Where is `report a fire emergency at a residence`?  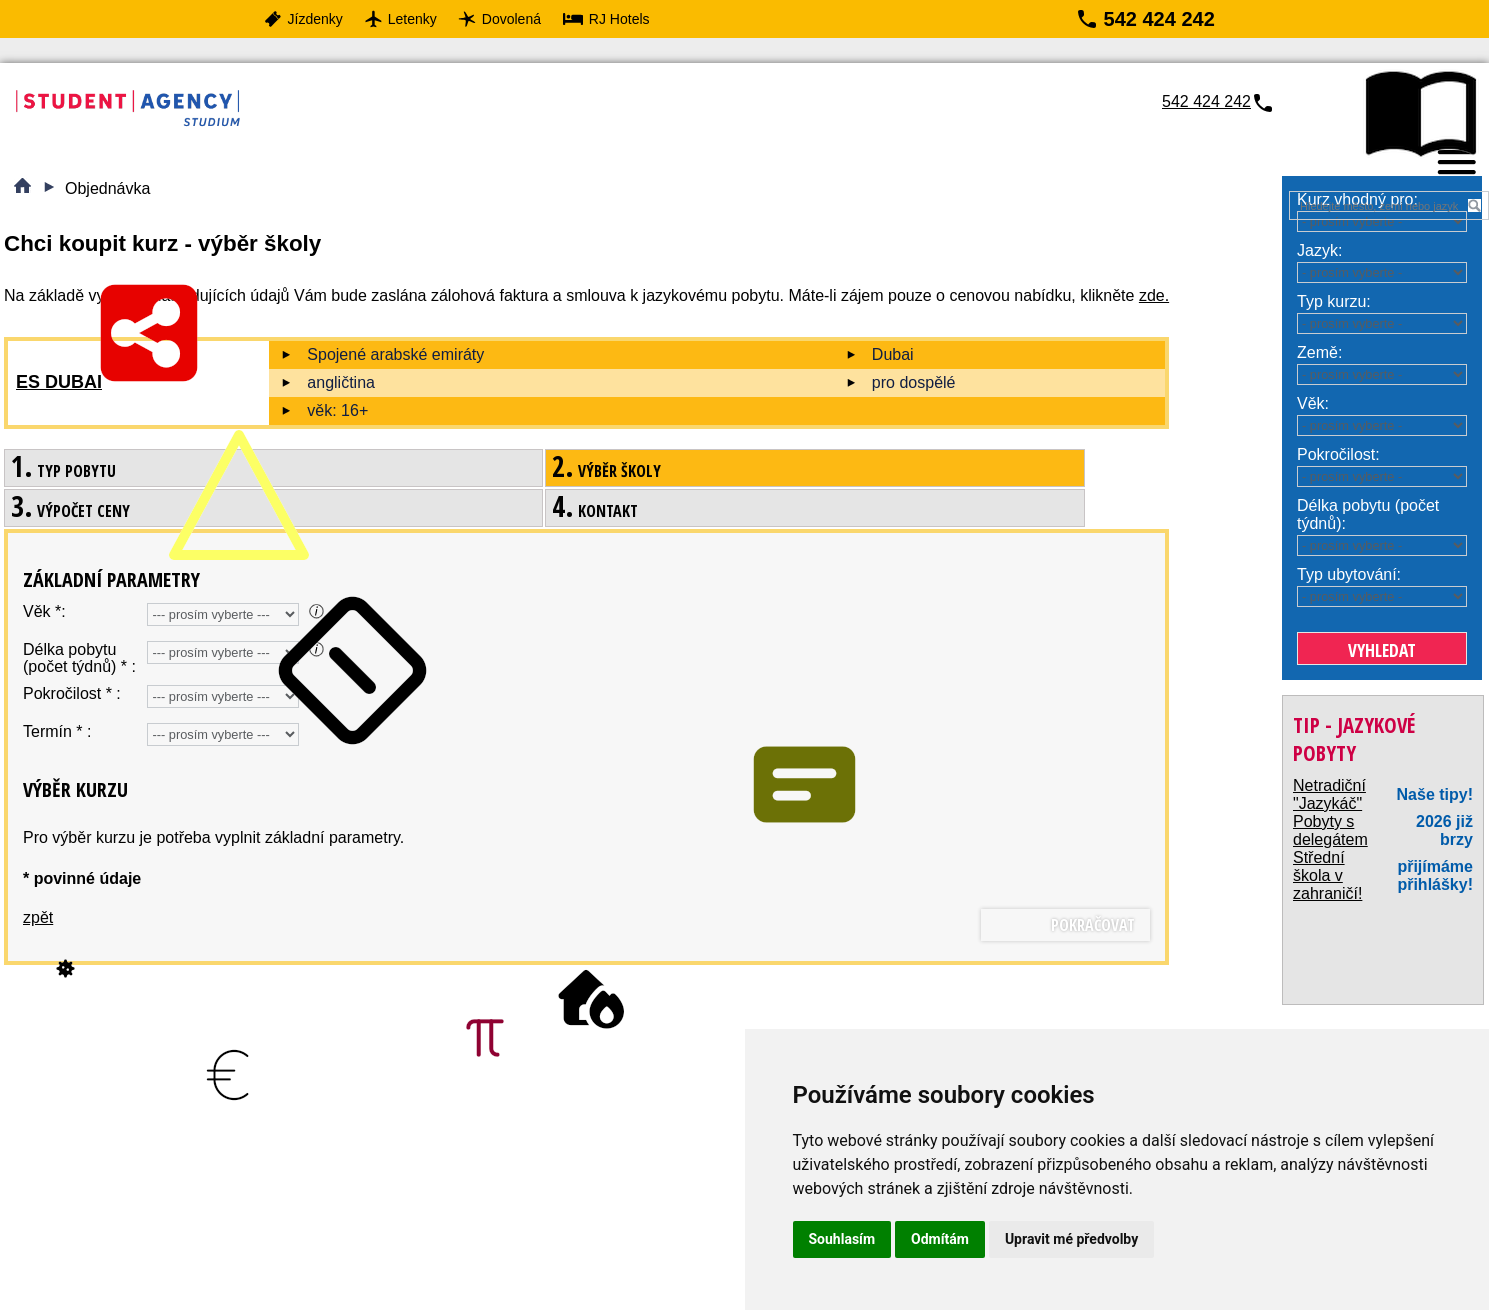 report a fire emergency at a residence is located at coordinates (589, 997).